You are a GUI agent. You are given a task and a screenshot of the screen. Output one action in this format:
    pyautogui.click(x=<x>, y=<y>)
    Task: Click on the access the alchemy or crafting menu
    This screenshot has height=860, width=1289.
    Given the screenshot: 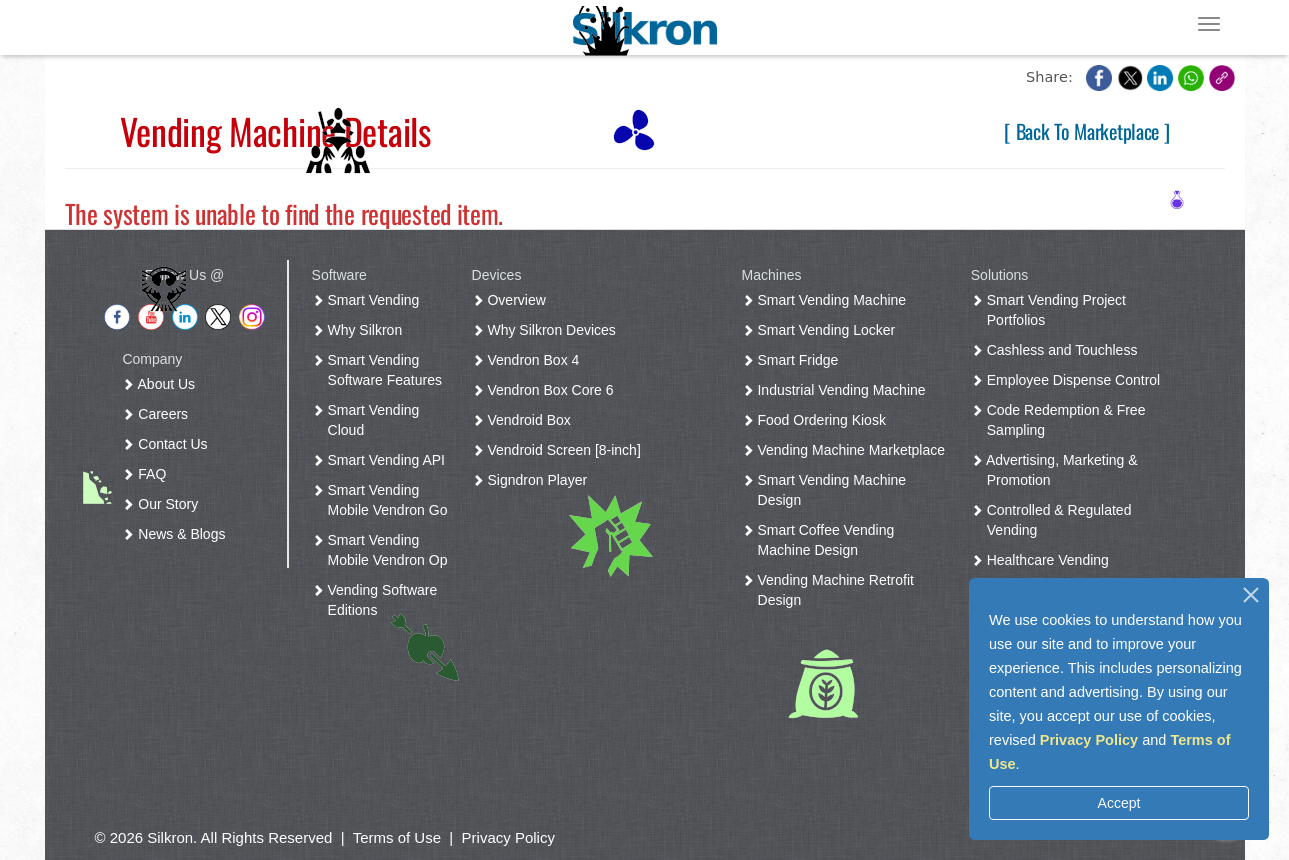 What is the action you would take?
    pyautogui.click(x=1177, y=200)
    